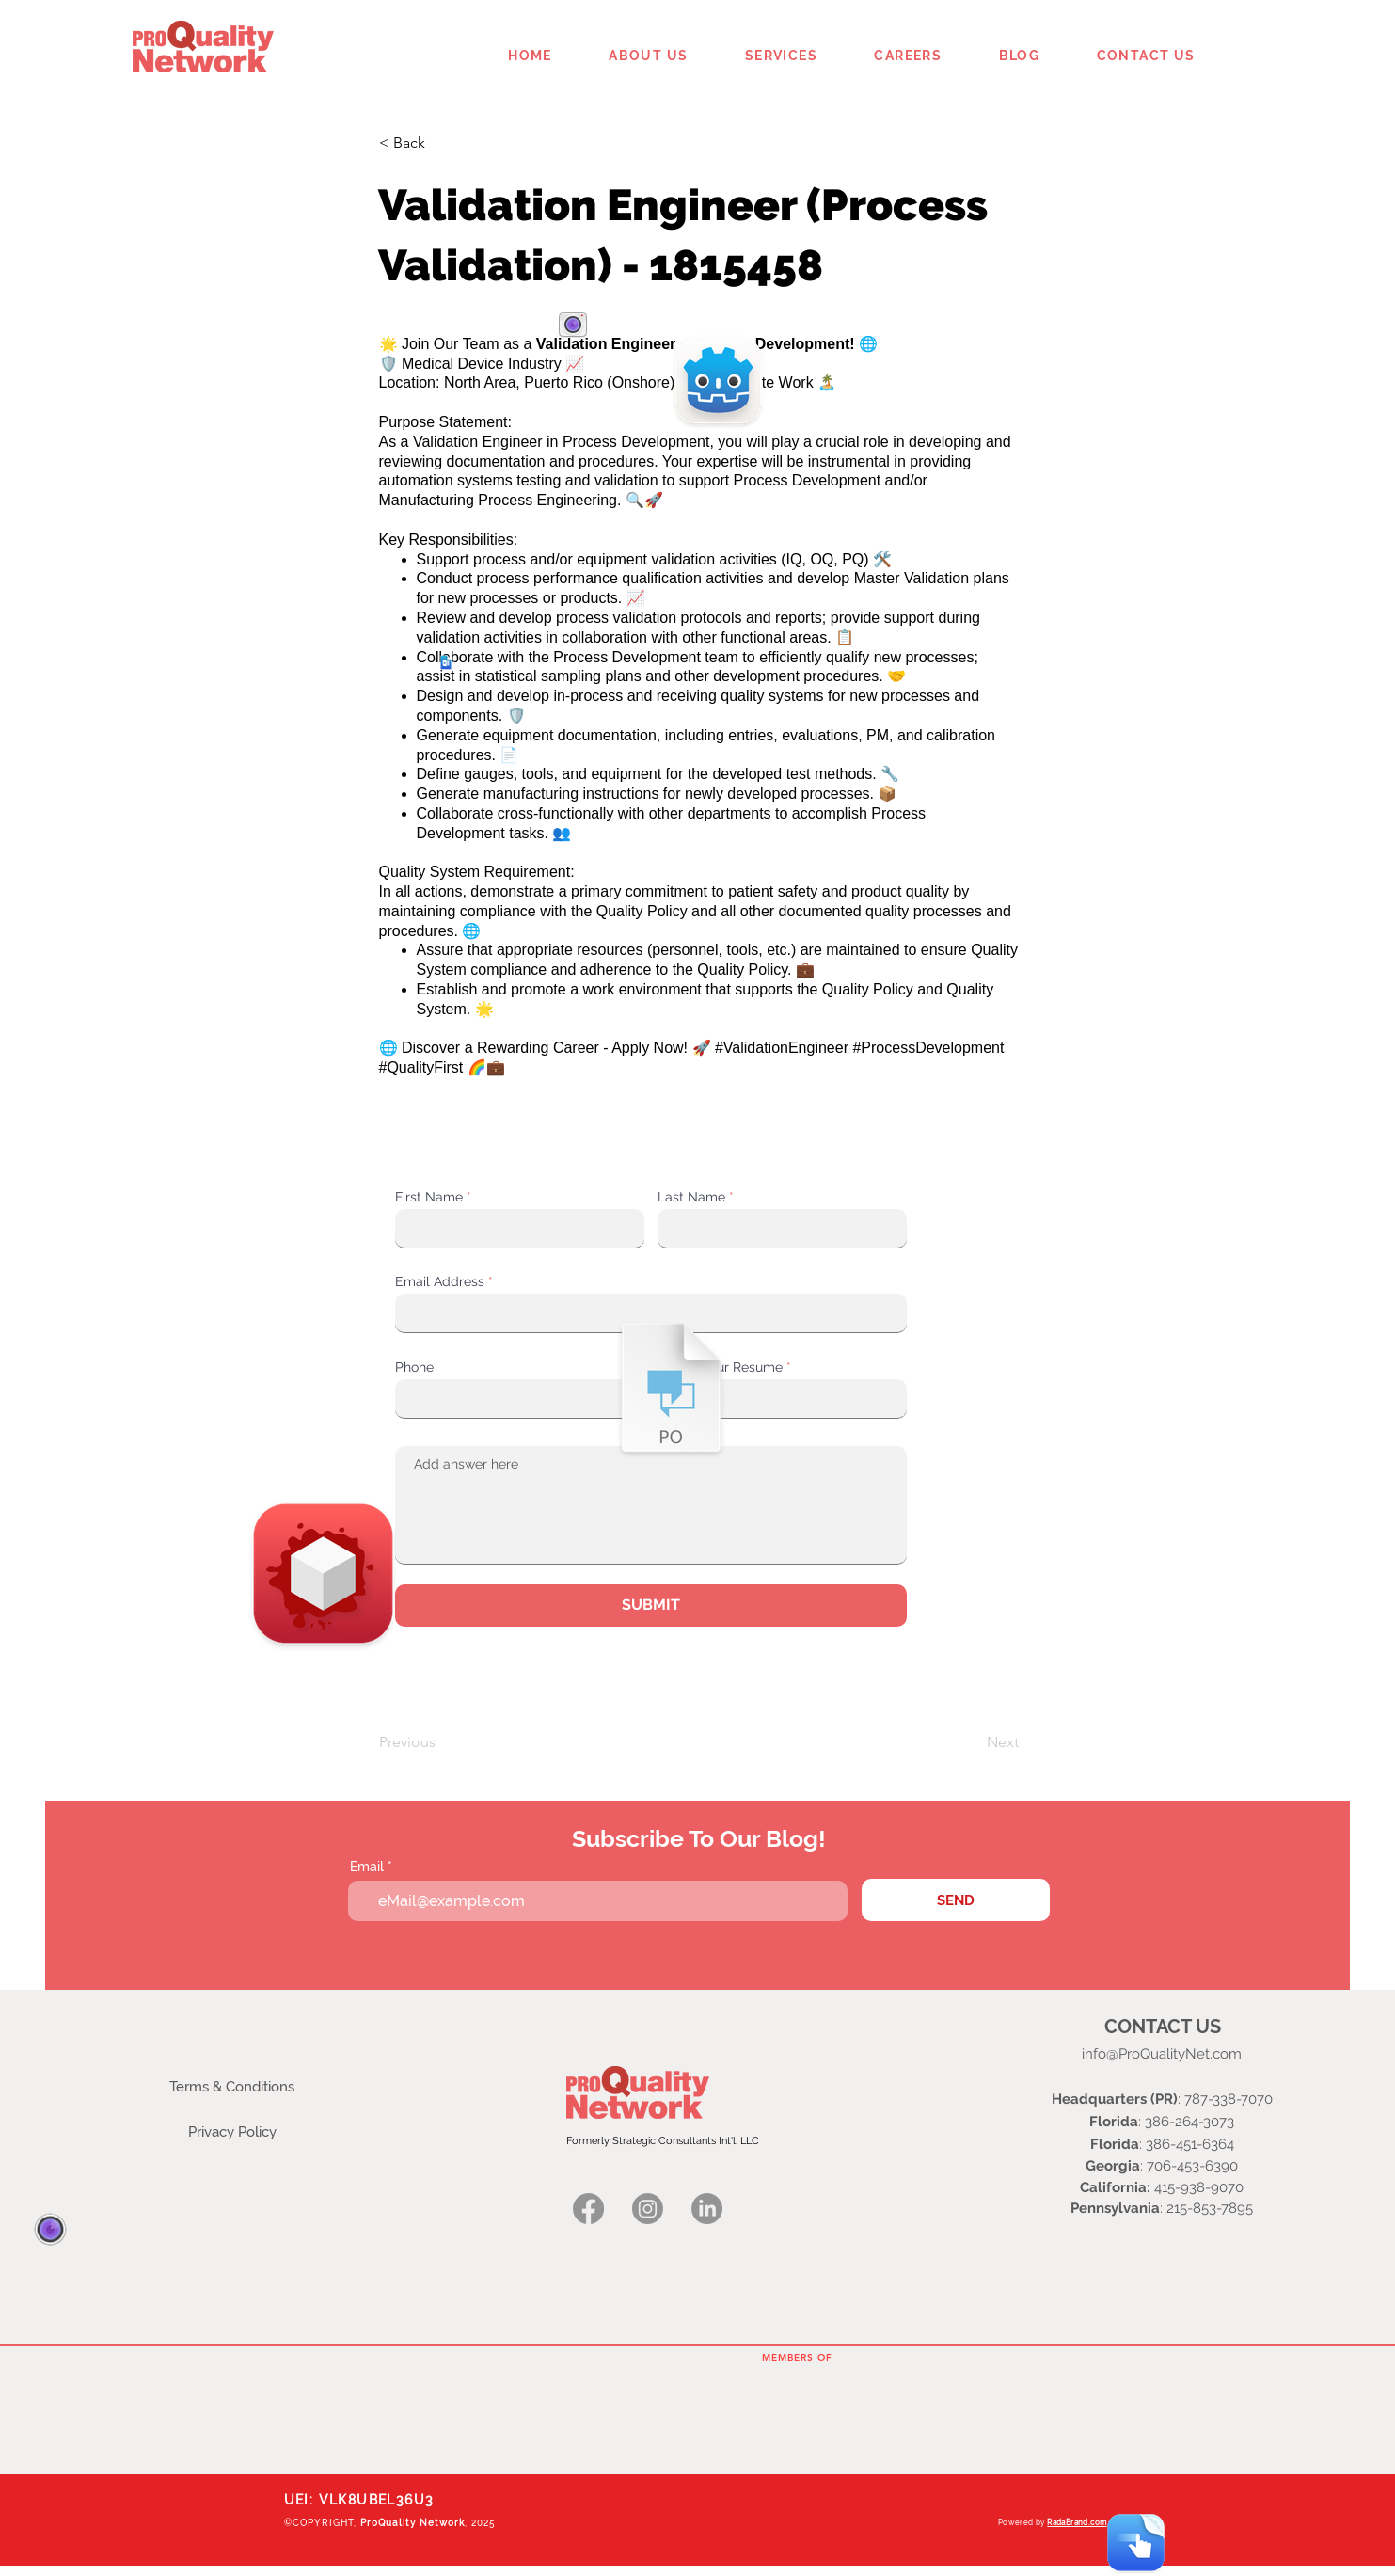 This screenshot has height=2576, width=1395. I want to click on open the camera app to take photos or videos, so click(50, 2229).